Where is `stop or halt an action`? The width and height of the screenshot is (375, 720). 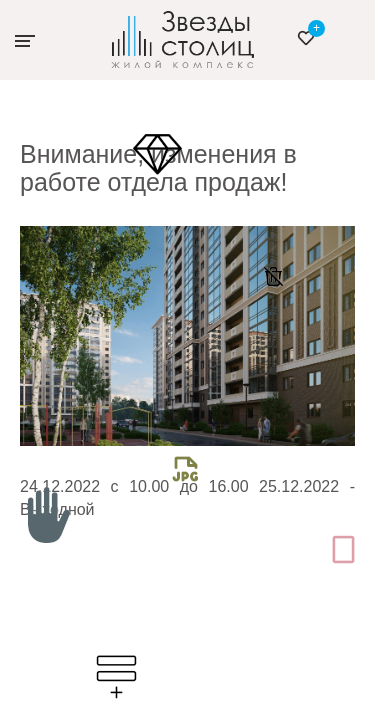
stop or halt an action is located at coordinates (49, 515).